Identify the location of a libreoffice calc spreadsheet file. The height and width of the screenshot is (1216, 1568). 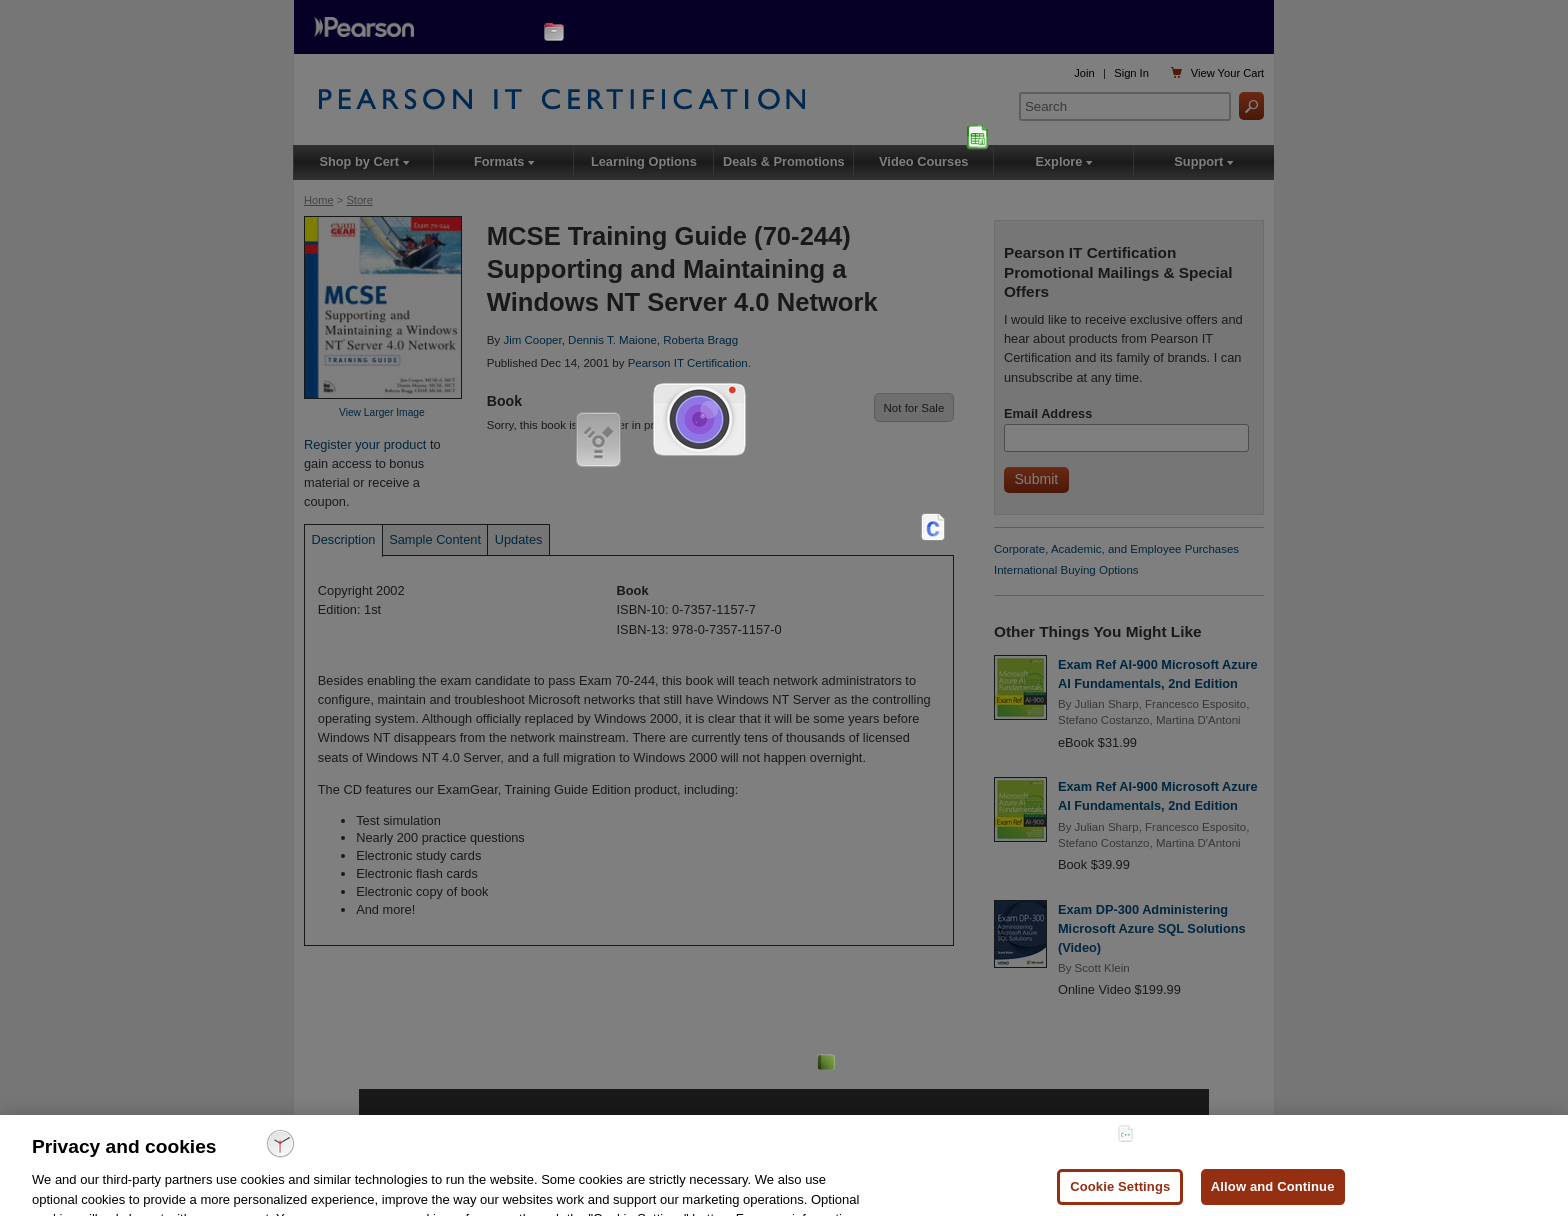
(977, 136).